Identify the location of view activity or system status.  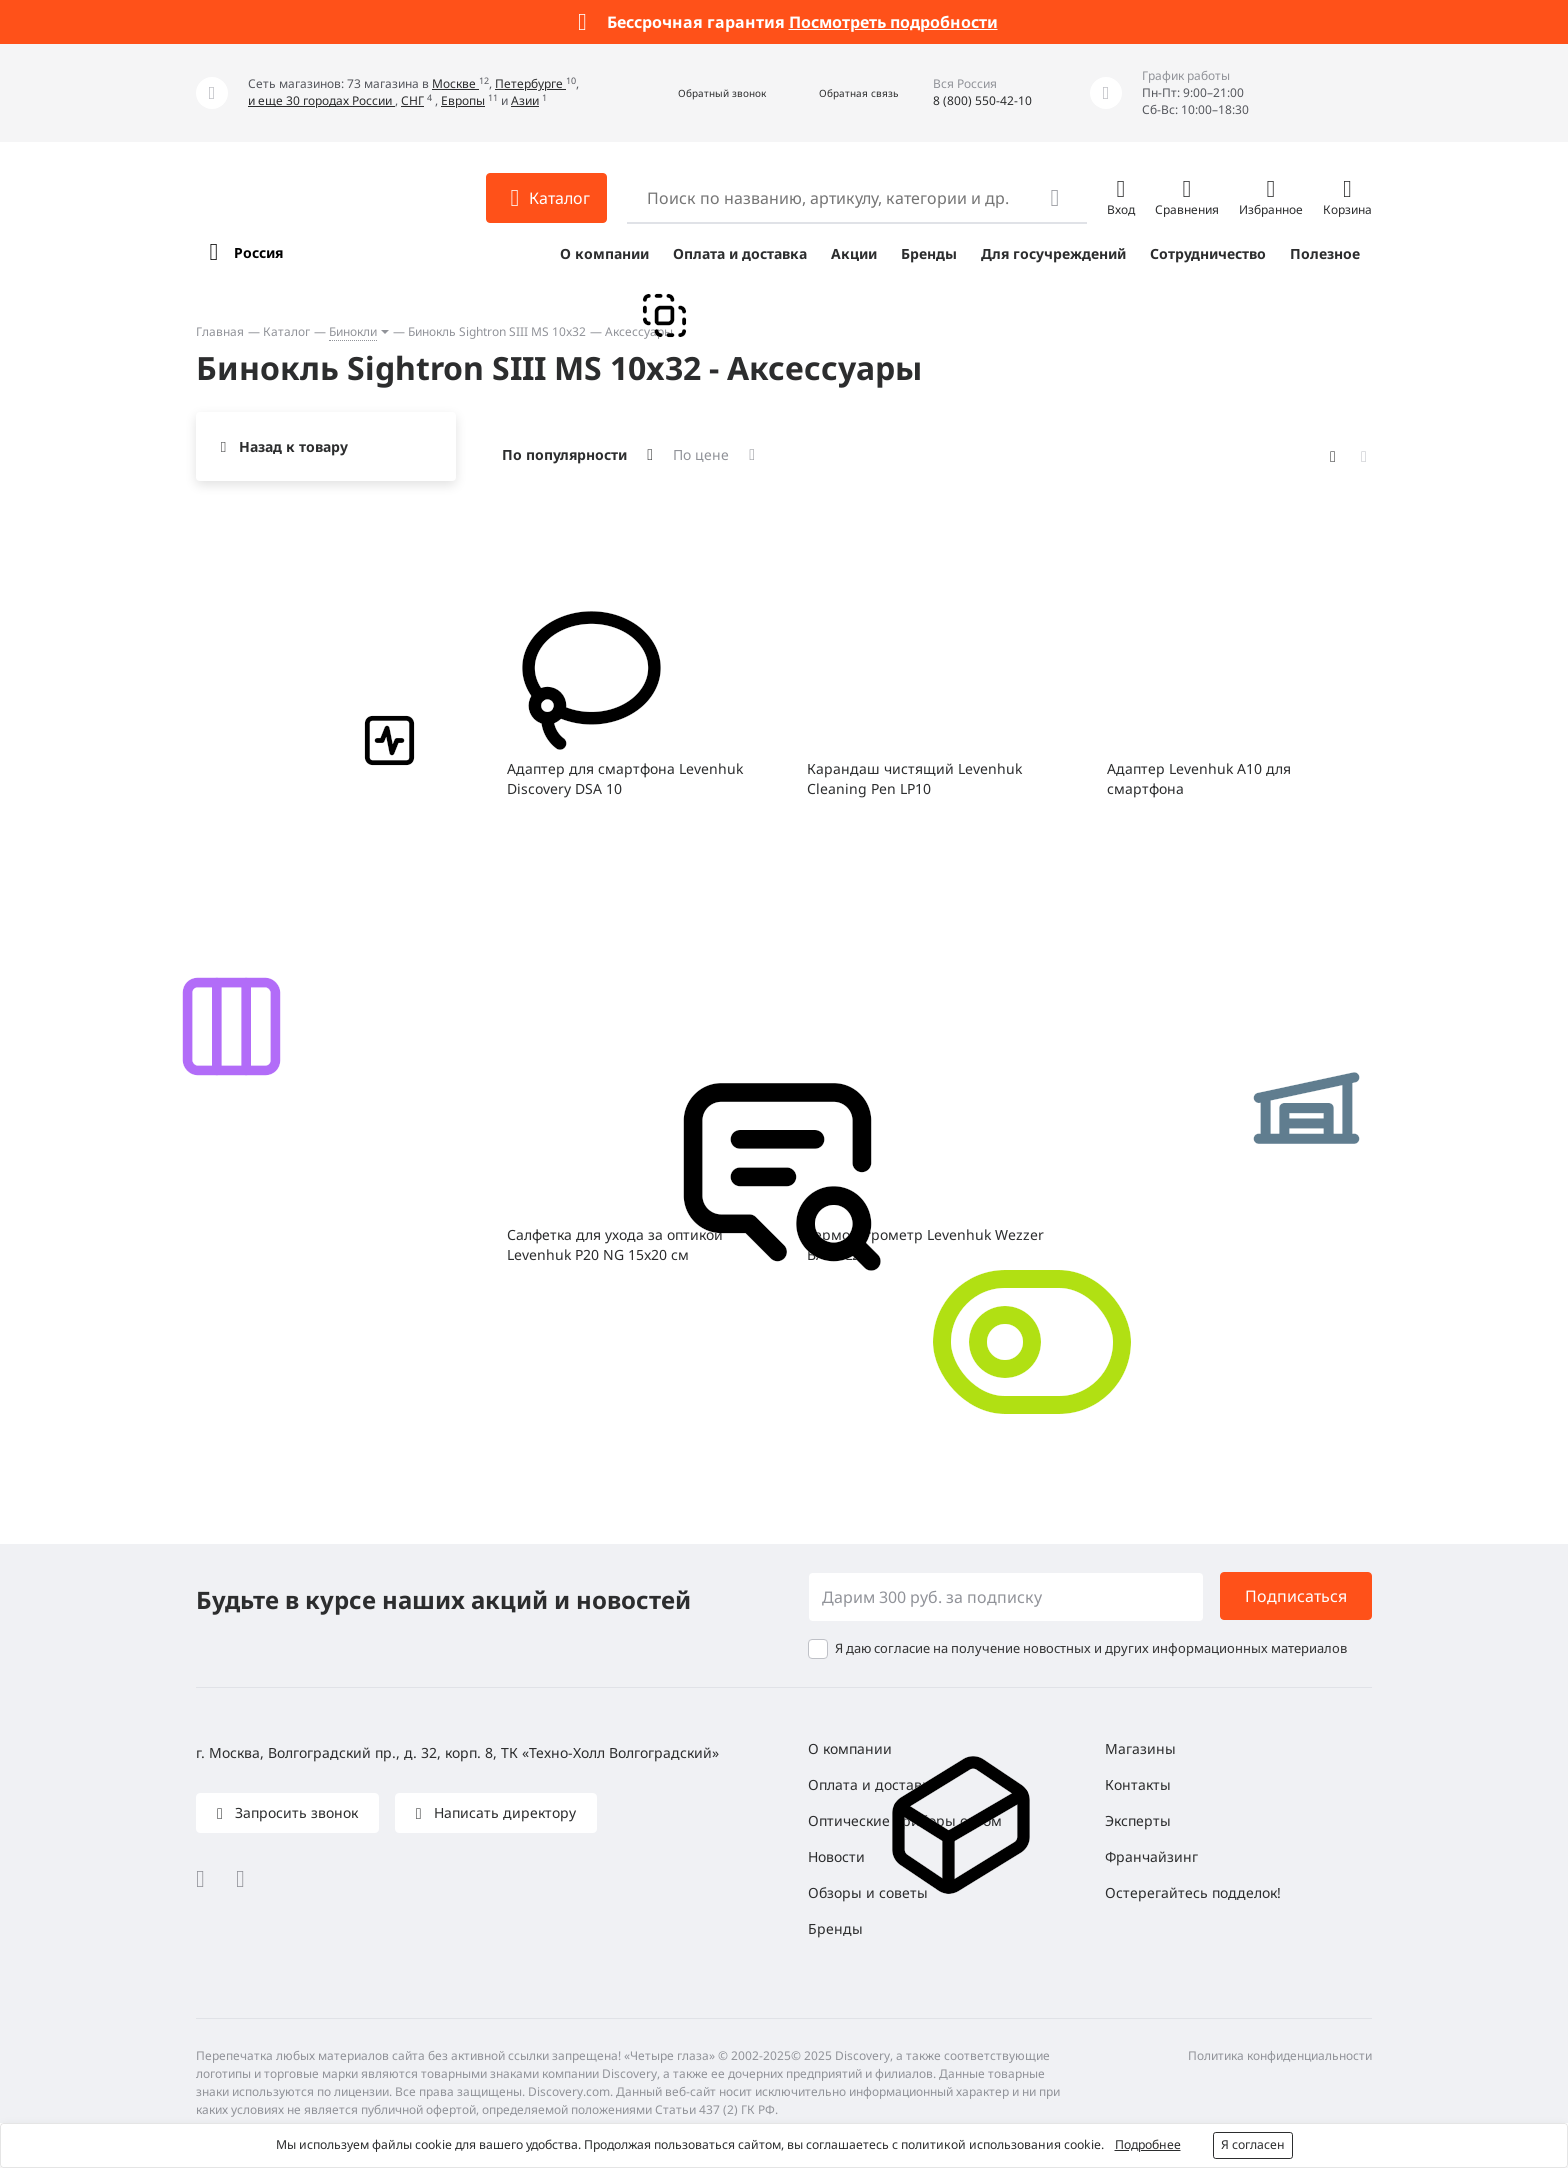
(389, 740).